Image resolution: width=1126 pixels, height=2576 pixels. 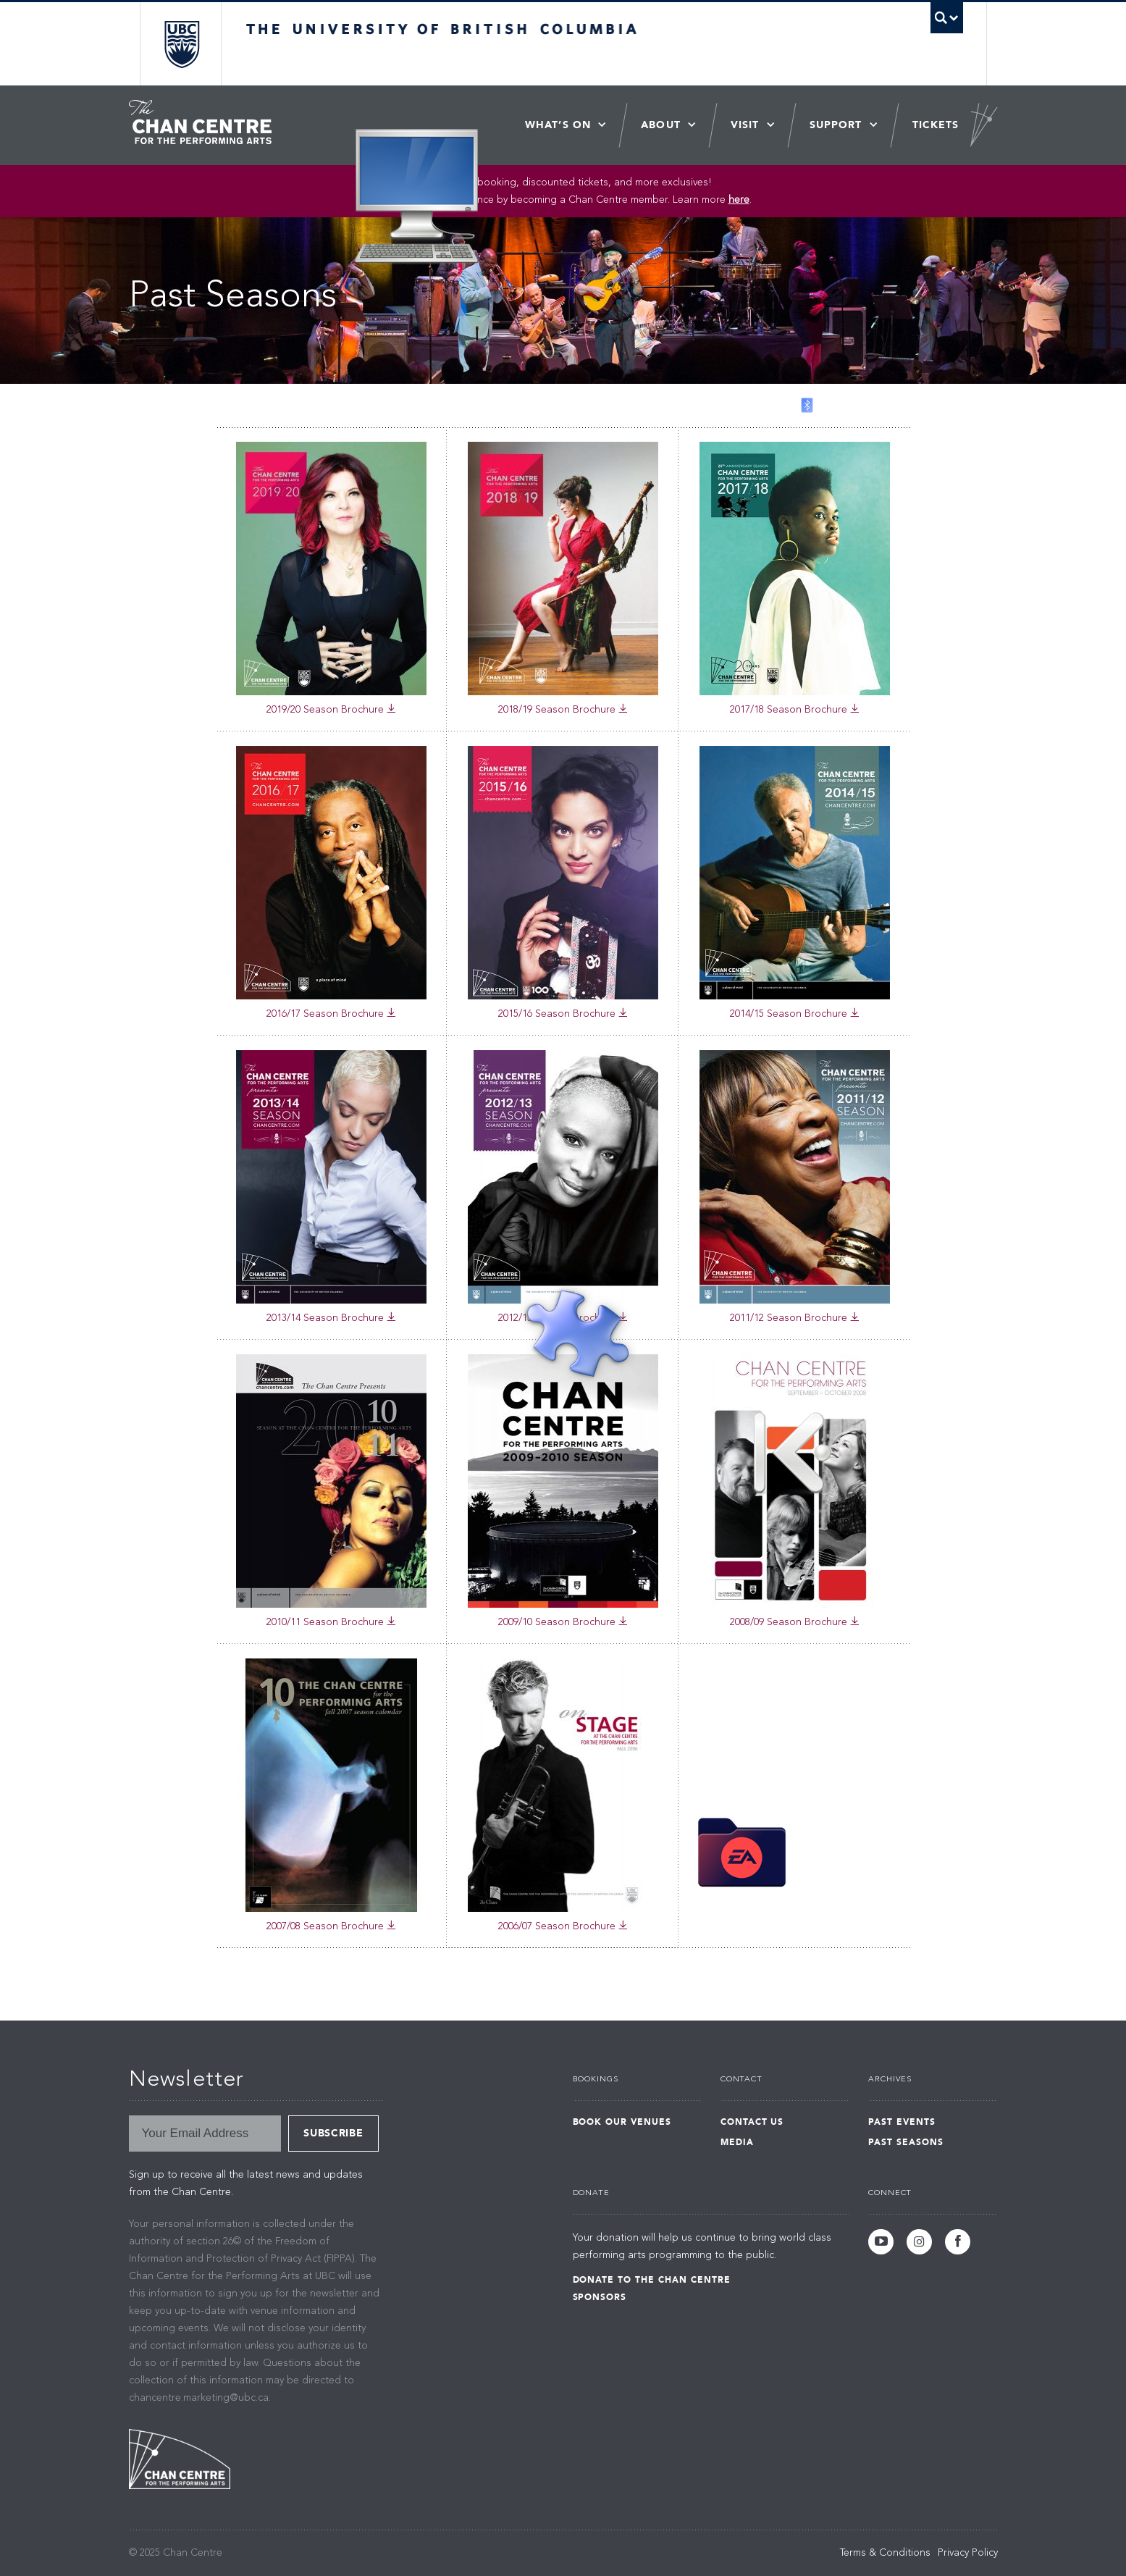 What do you see at coordinates (791, 1453) in the screenshot?
I see `go to the first item in a list or sequence` at bounding box center [791, 1453].